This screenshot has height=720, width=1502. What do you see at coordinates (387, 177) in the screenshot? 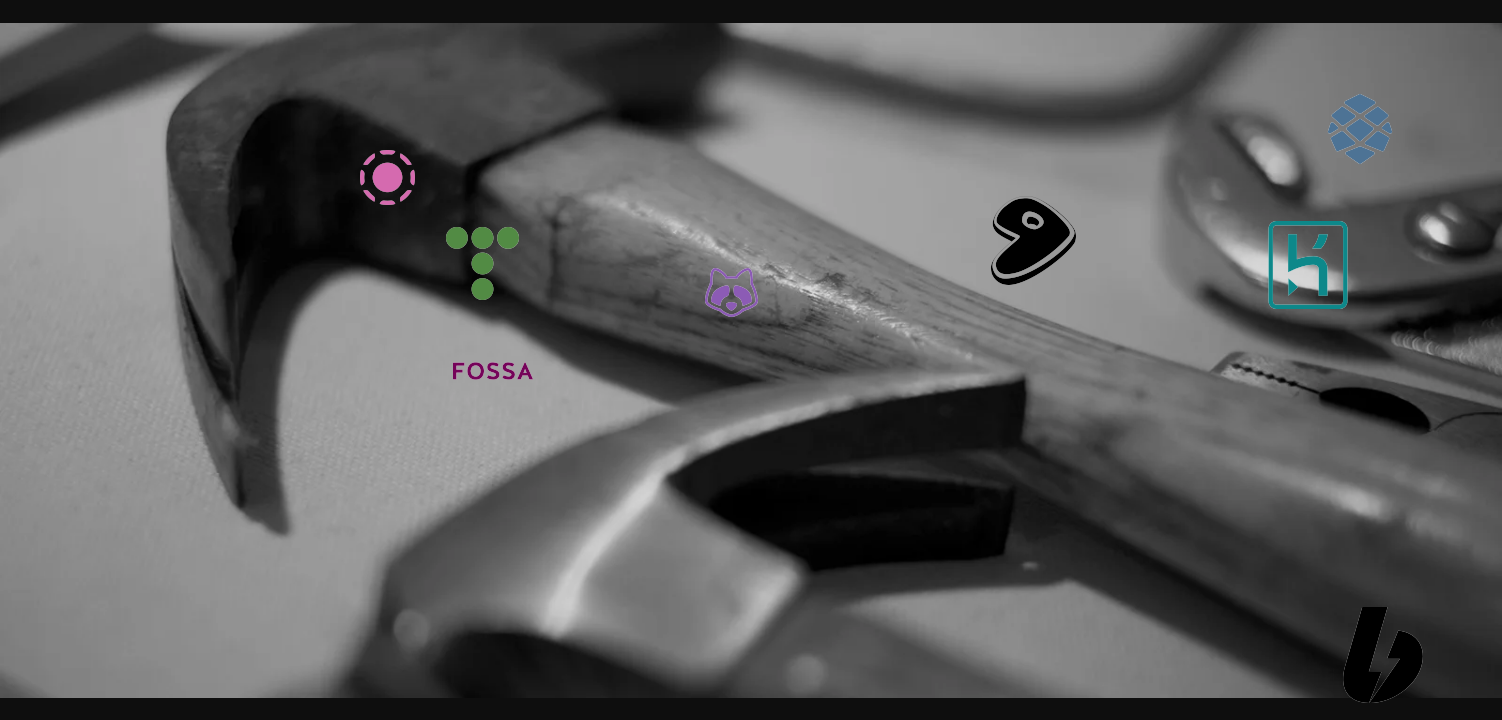
I see `open localsend app for local file sharing` at bounding box center [387, 177].